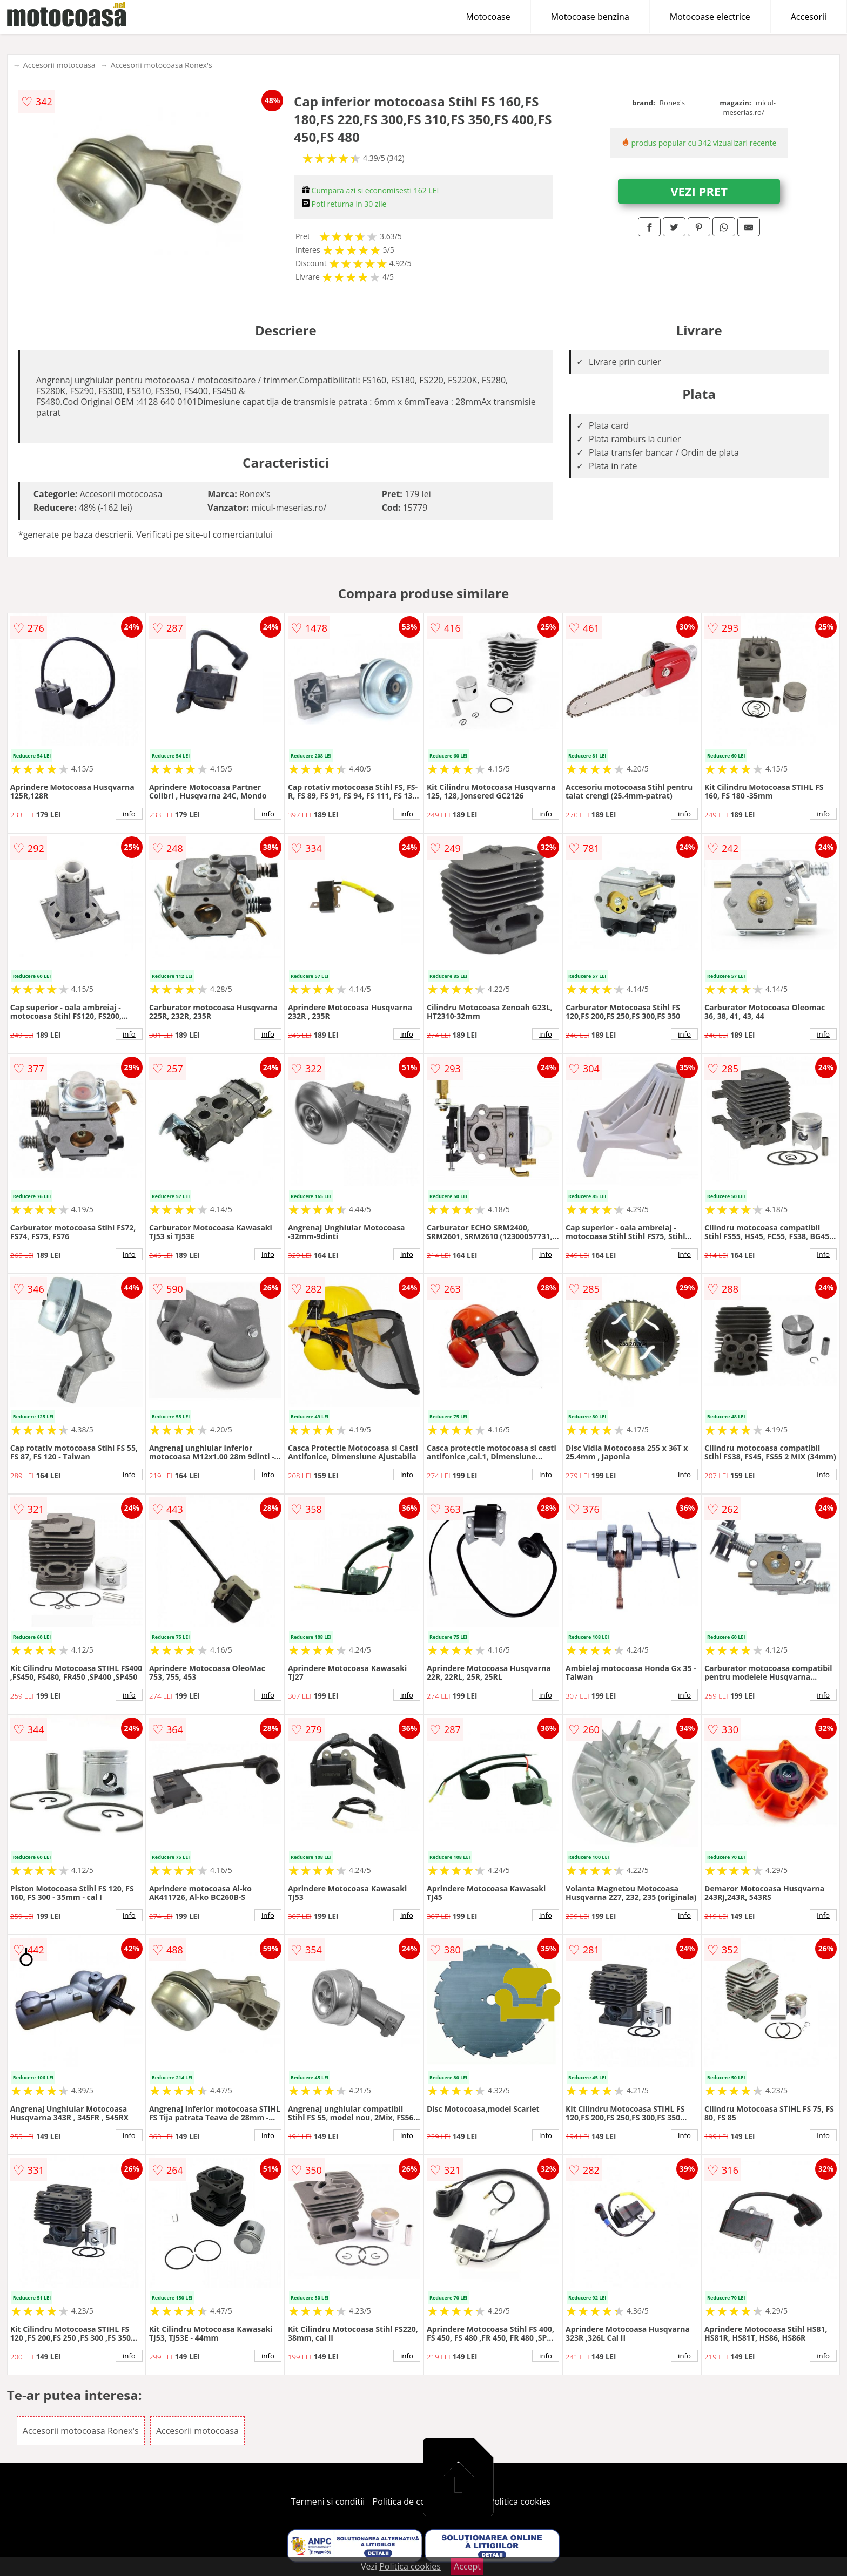 This screenshot has width=847, height=2576. I want to click on browse furniture or home decor items, so click(527, 1994).